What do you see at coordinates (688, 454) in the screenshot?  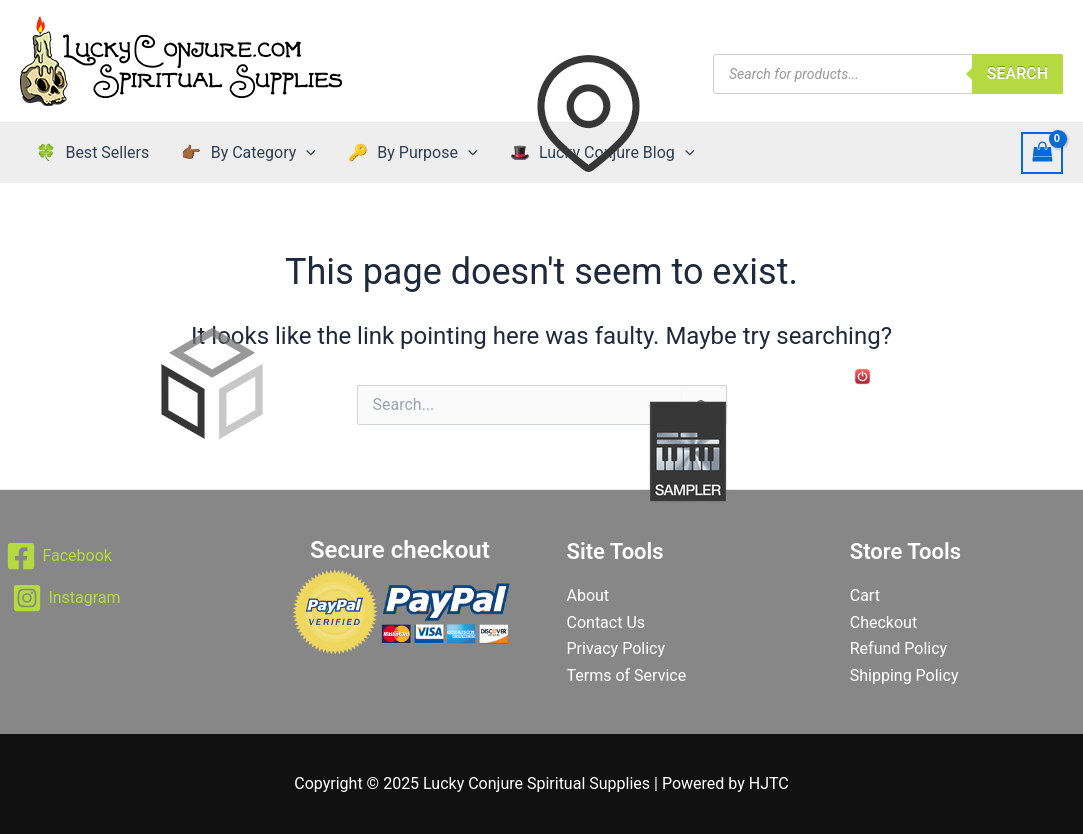 I see `open the EXS24 sampler instrument in GarageBand` at bounding box center [688, 454].